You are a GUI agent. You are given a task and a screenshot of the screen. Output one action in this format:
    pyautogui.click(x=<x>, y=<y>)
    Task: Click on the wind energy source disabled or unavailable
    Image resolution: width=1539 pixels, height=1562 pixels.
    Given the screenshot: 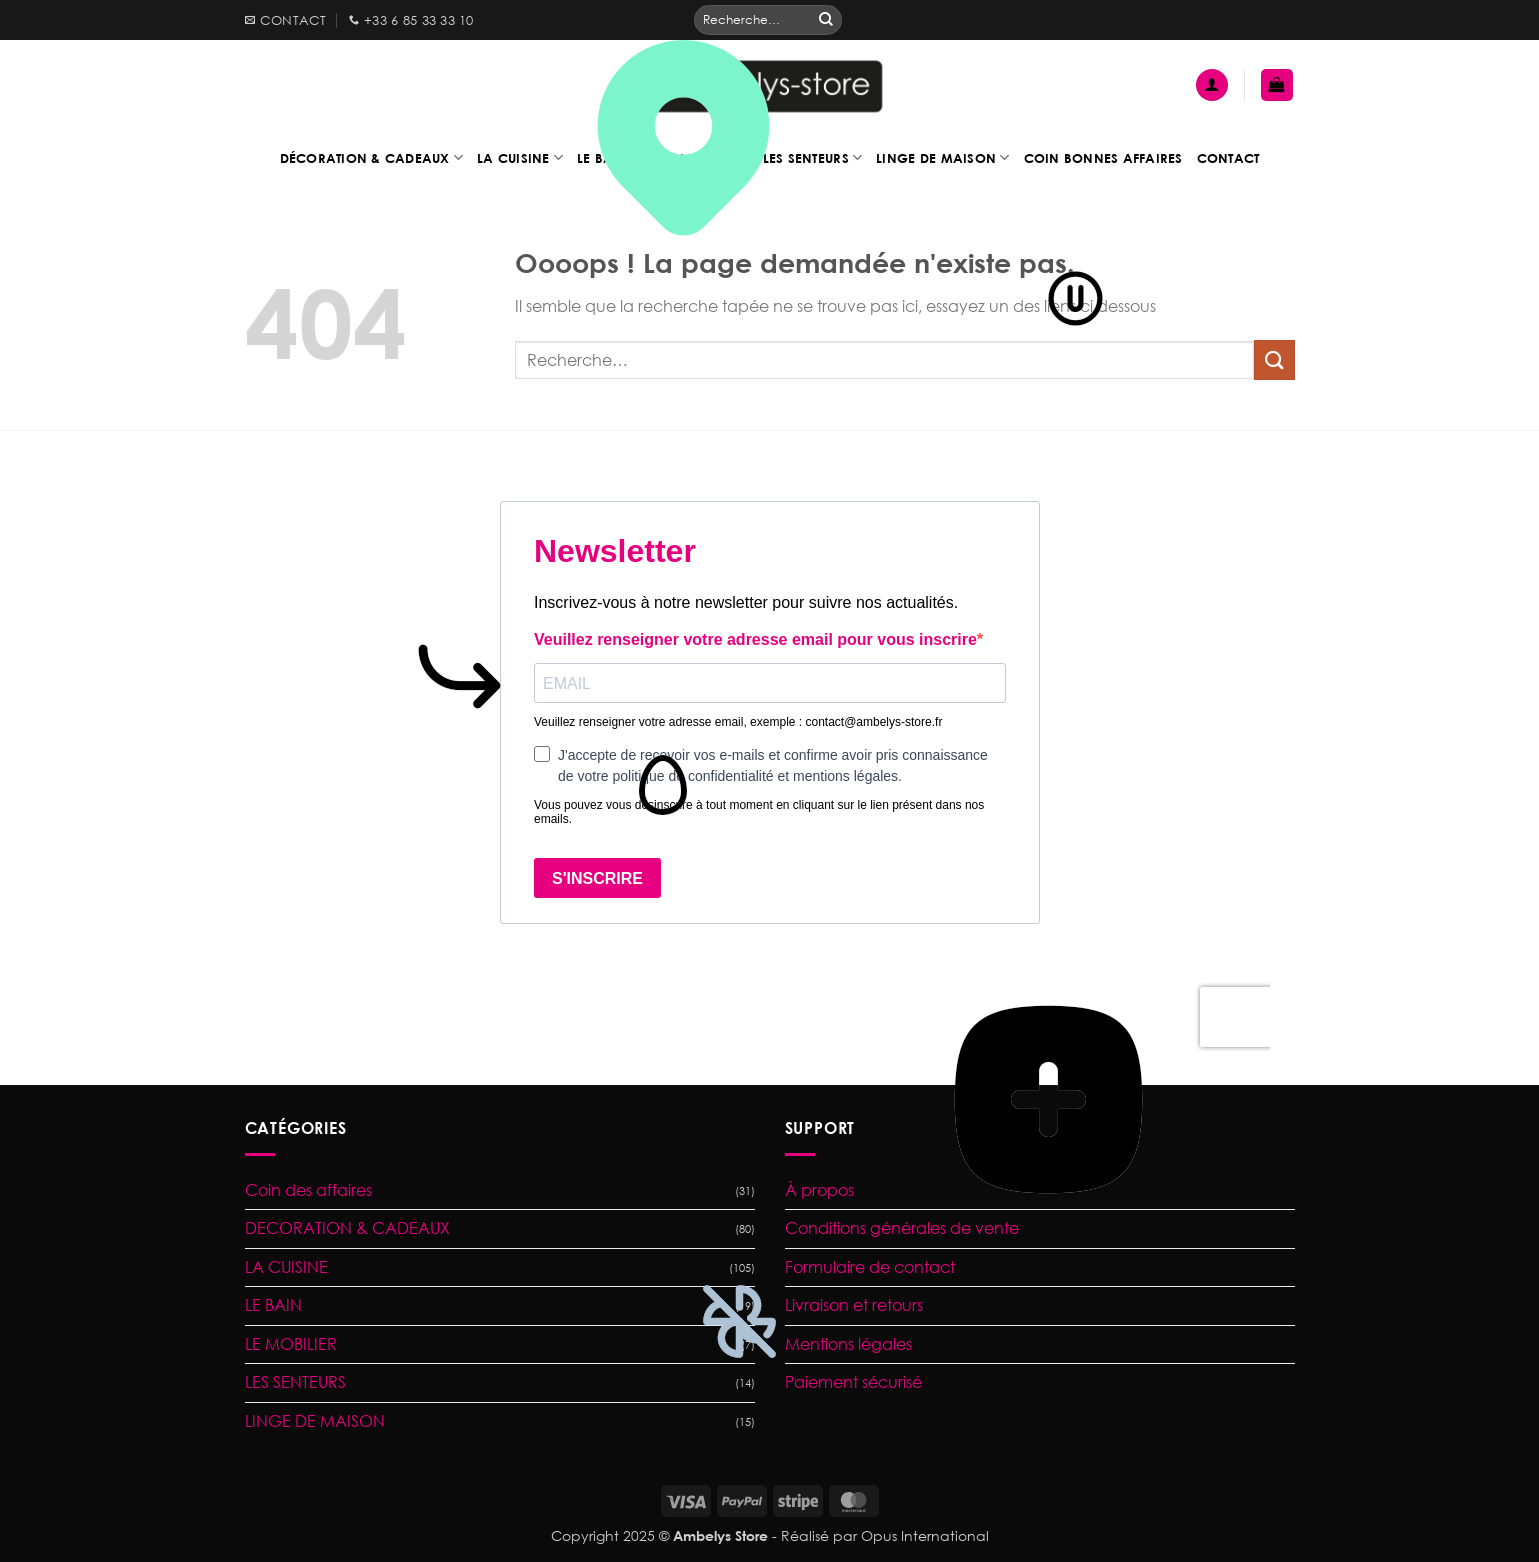 What is the action you would take?
    pyautogui.click(x=739, y=1321)
    